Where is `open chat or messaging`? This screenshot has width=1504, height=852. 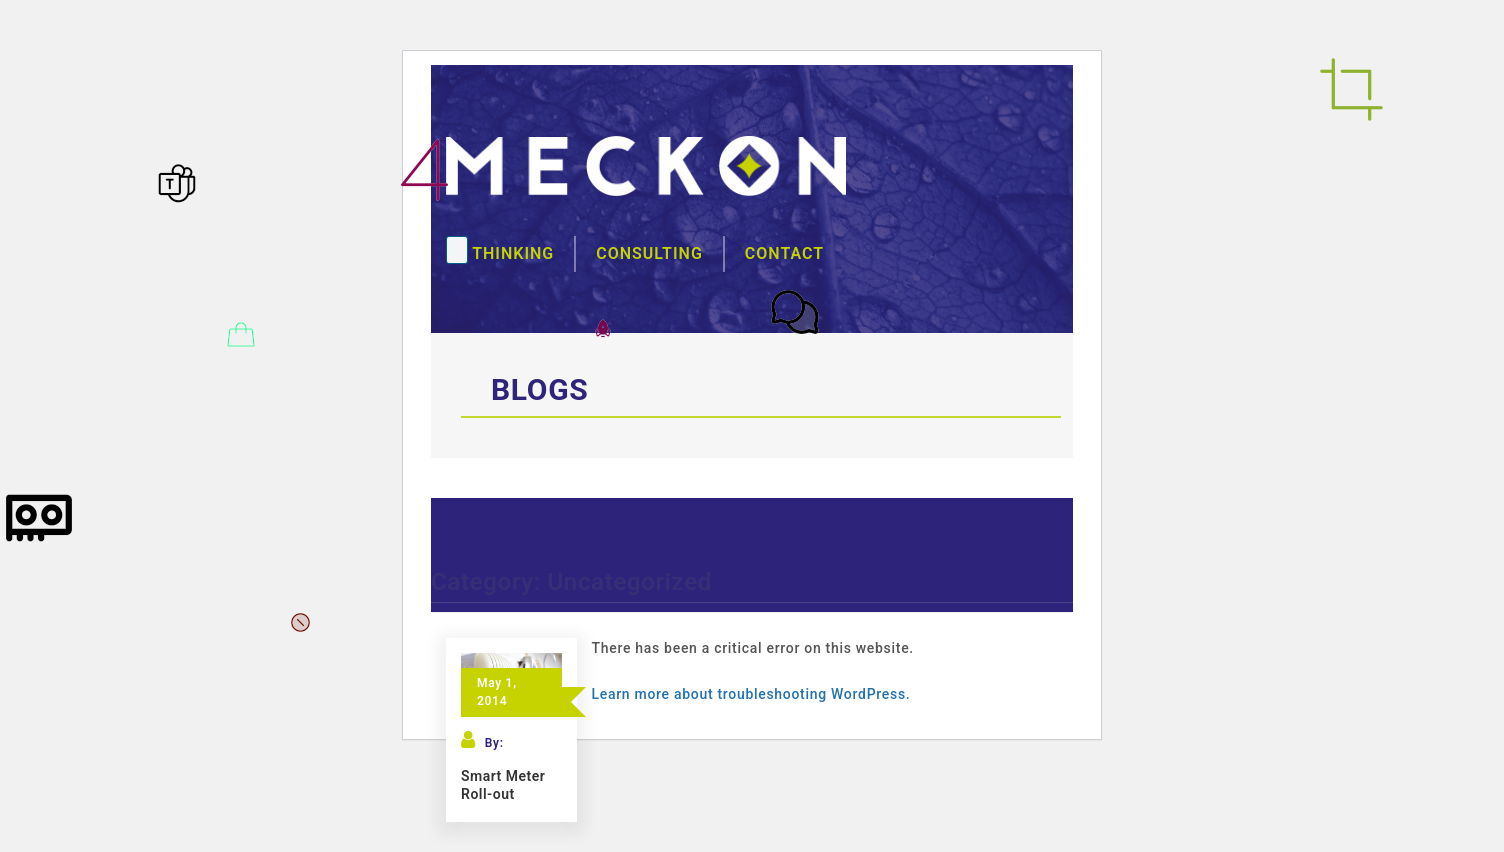 open chat or messaging is located at coordinates (795, 312).